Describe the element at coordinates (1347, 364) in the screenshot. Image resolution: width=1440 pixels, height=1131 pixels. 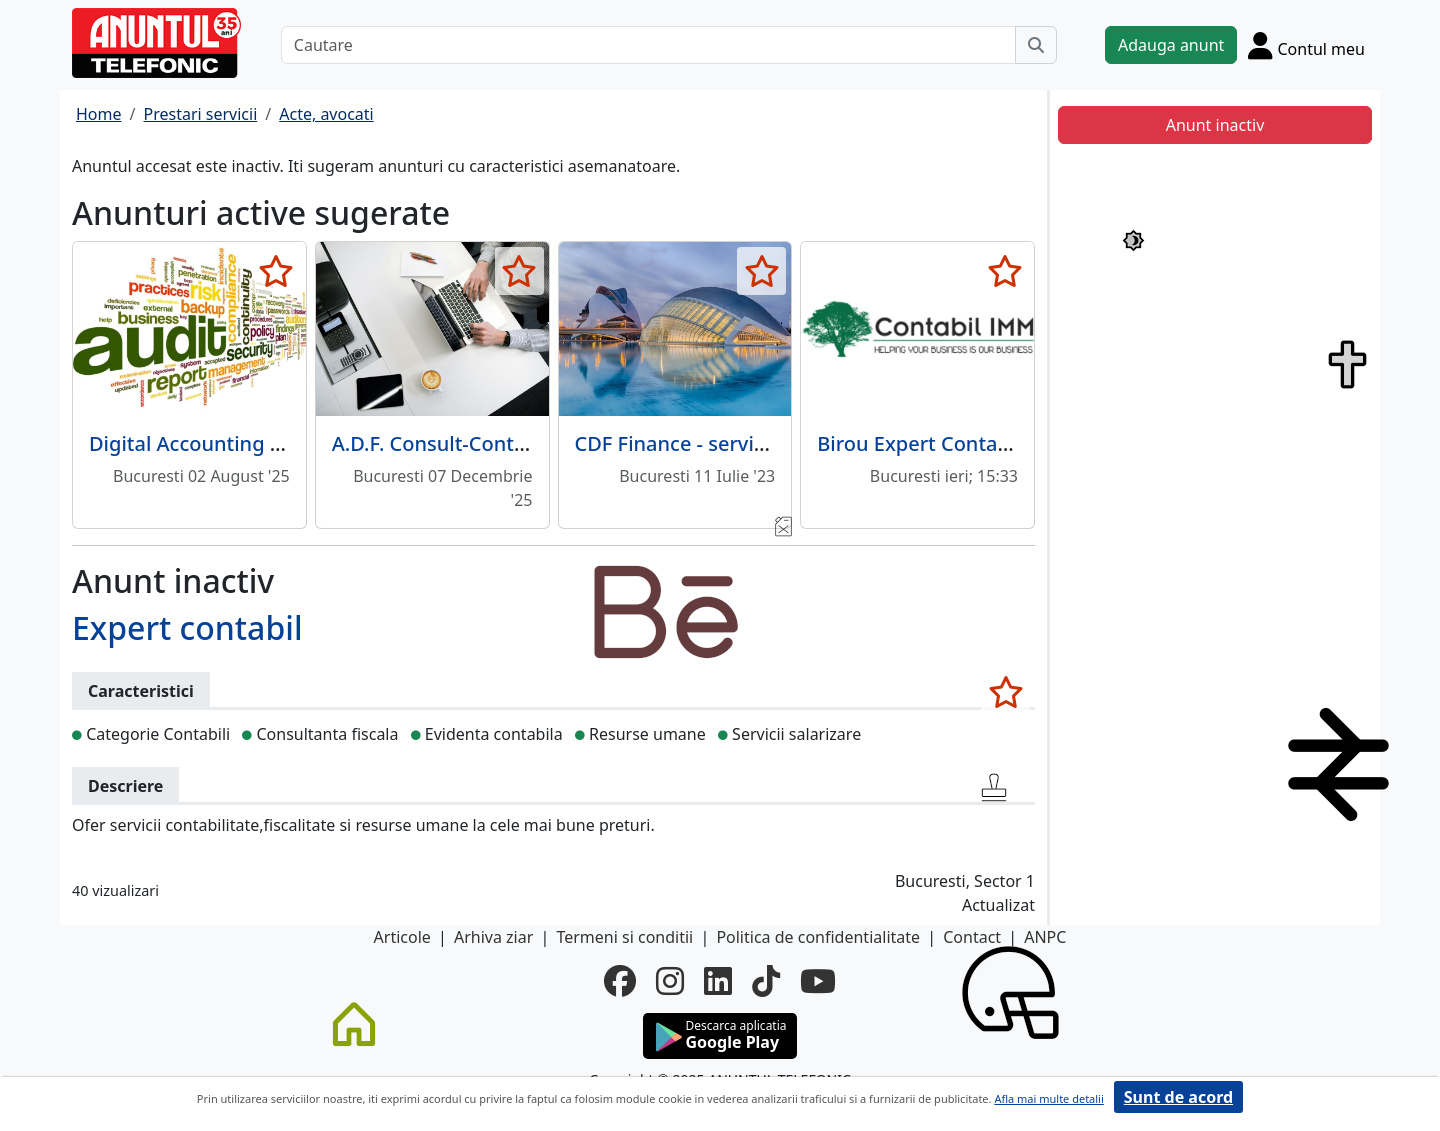
I see `indicates a religious or faith-based feature` at that location.